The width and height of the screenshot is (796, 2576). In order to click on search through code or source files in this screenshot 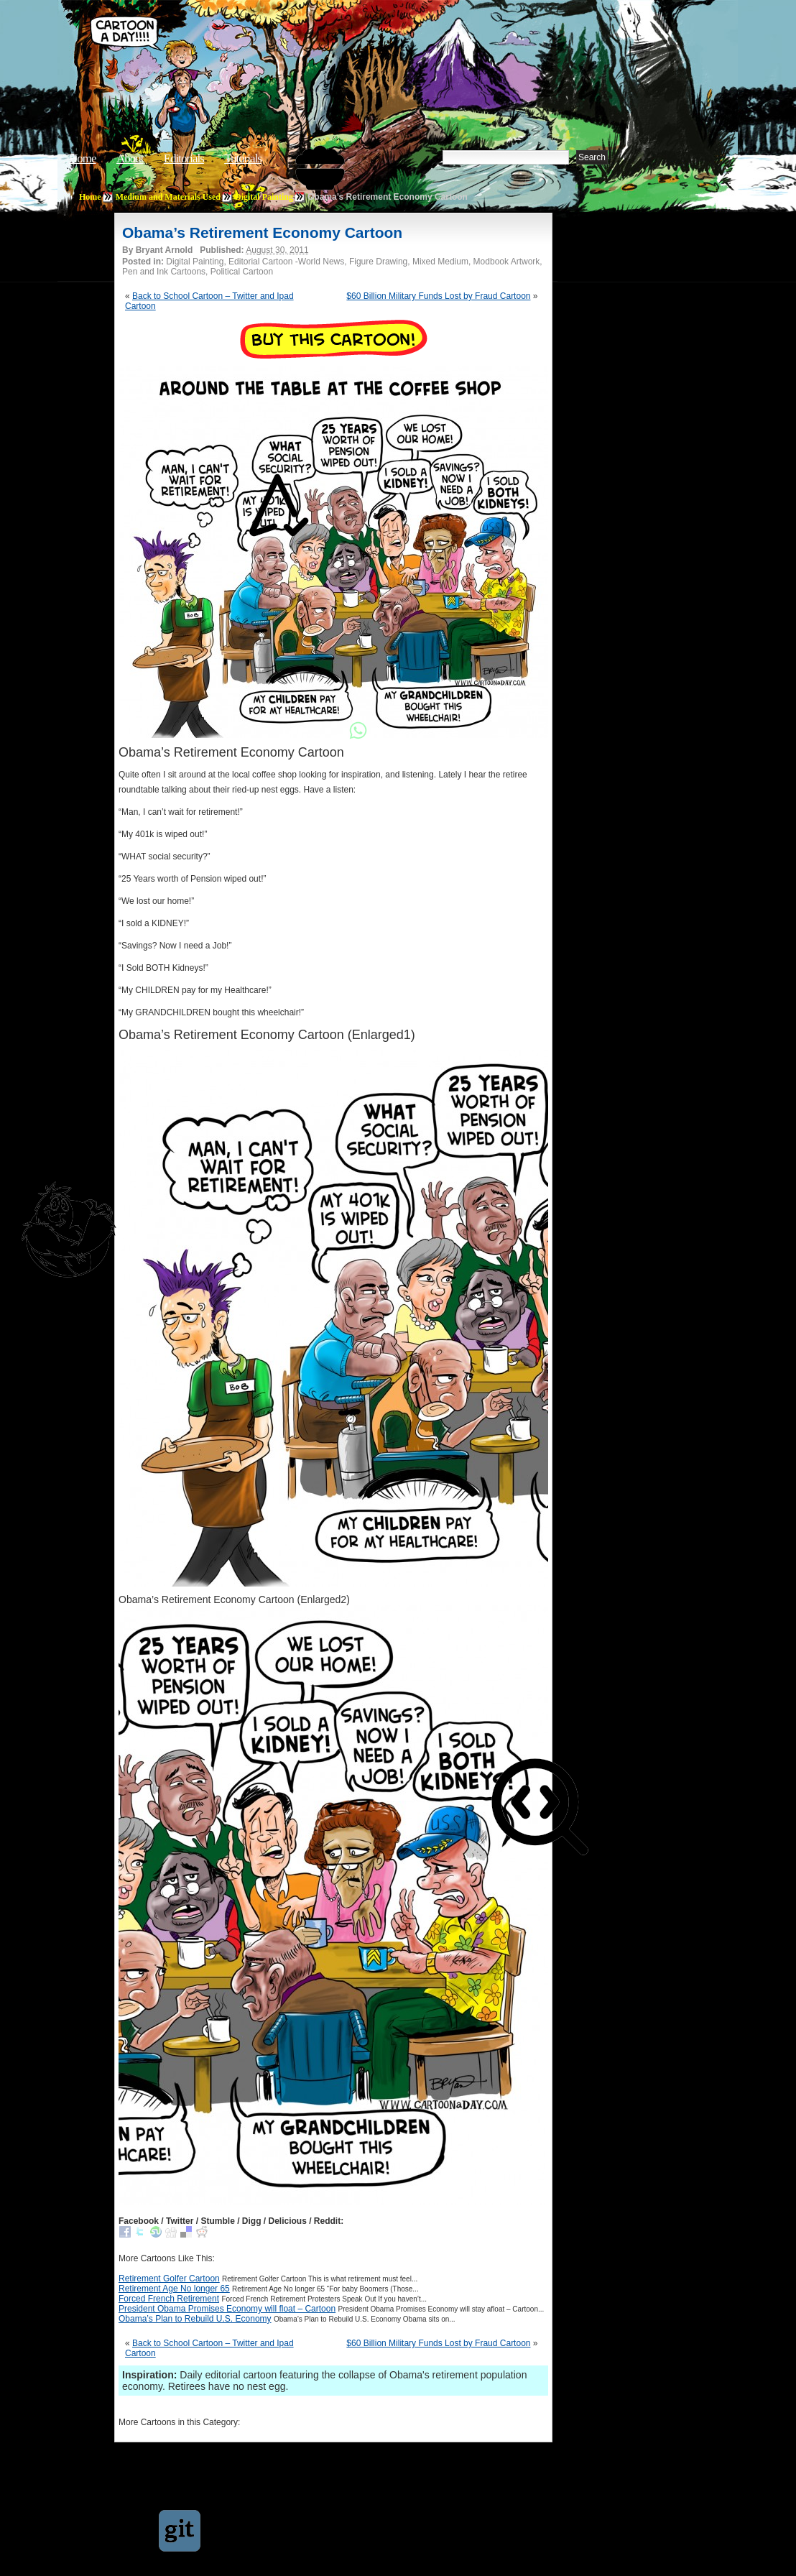, I will do `click(540, 1806)`.